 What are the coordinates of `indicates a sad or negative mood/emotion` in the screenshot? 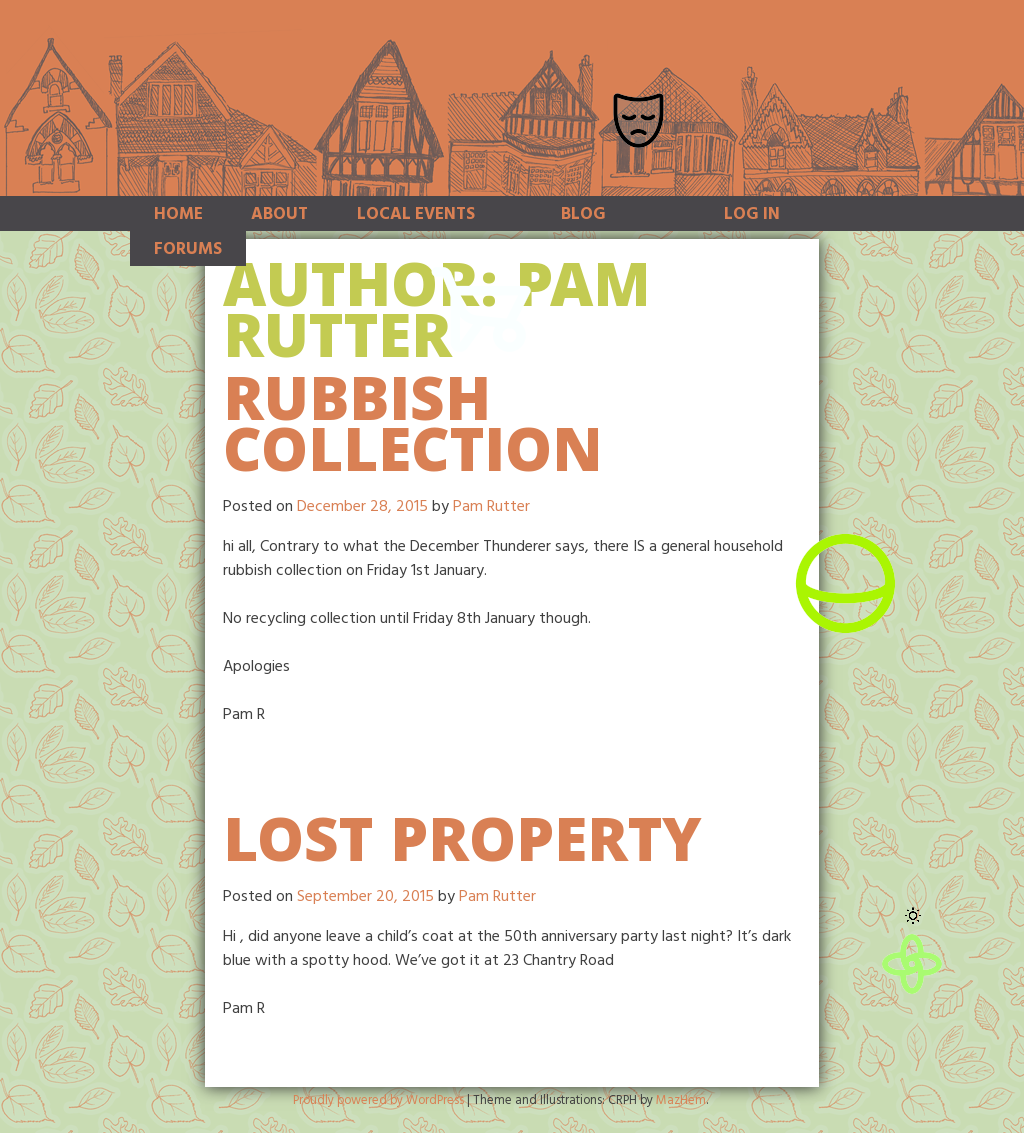 It's located at (638, 118).